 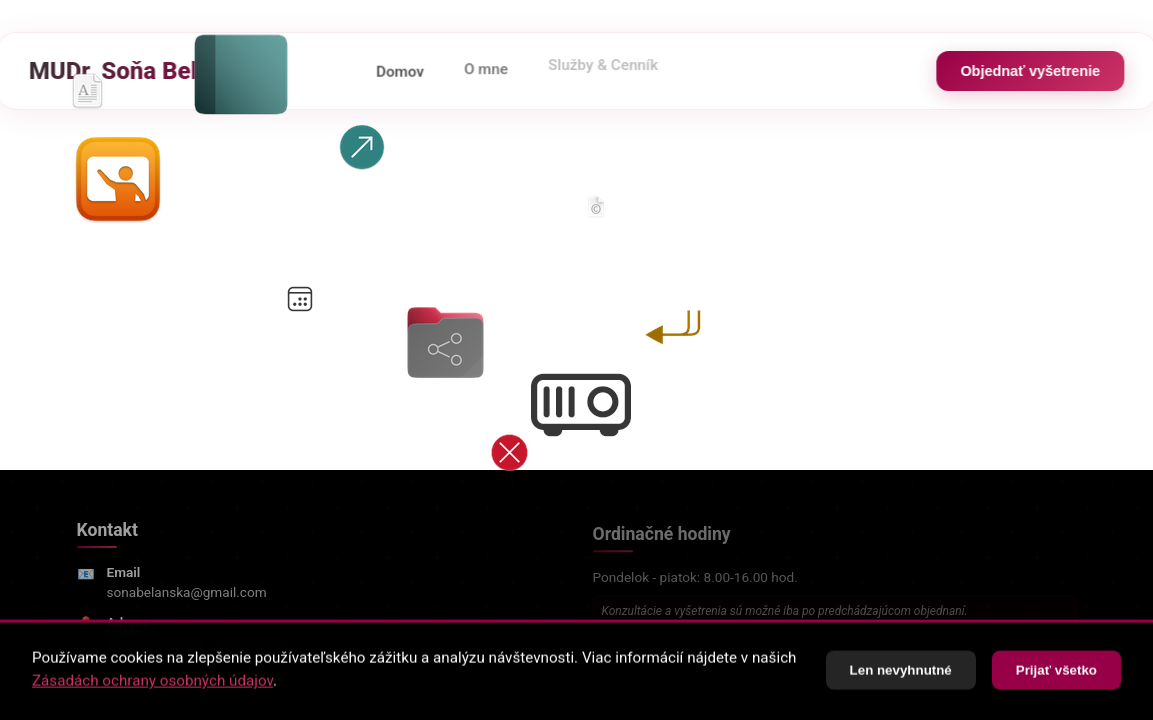 What do you see at coordinates (362, 147) in the screenshot?
I see `indicates a symbolic link or shortcut to another file` at bounding box center [362, 147].